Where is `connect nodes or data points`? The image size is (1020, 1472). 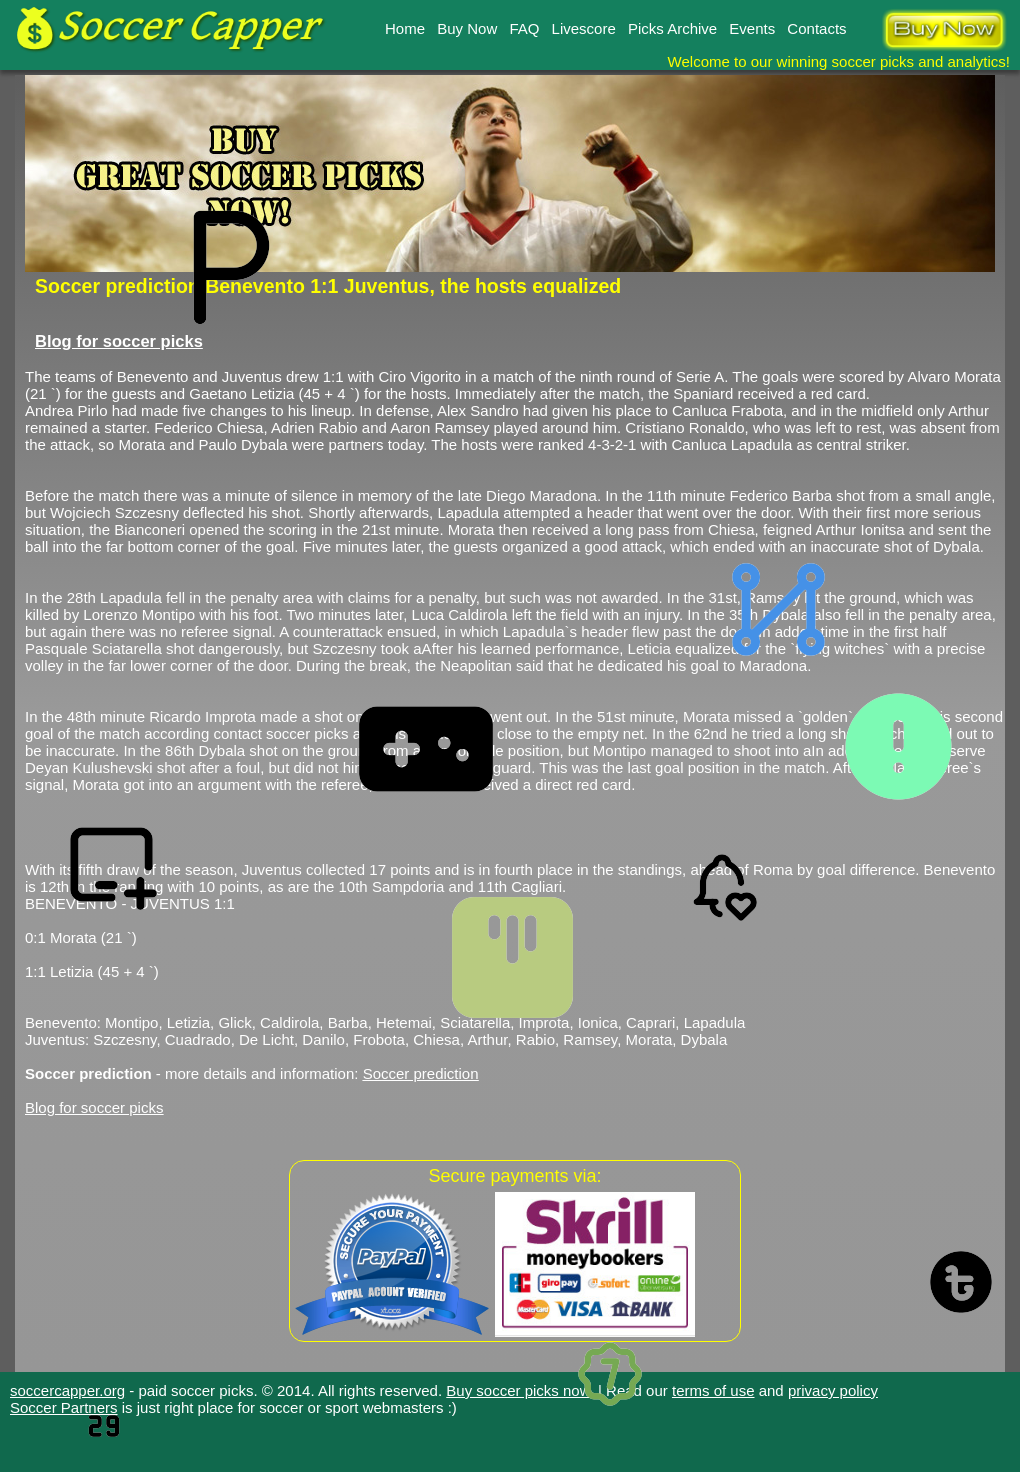
connect nodes or data points is located at coordinates (778, 609).